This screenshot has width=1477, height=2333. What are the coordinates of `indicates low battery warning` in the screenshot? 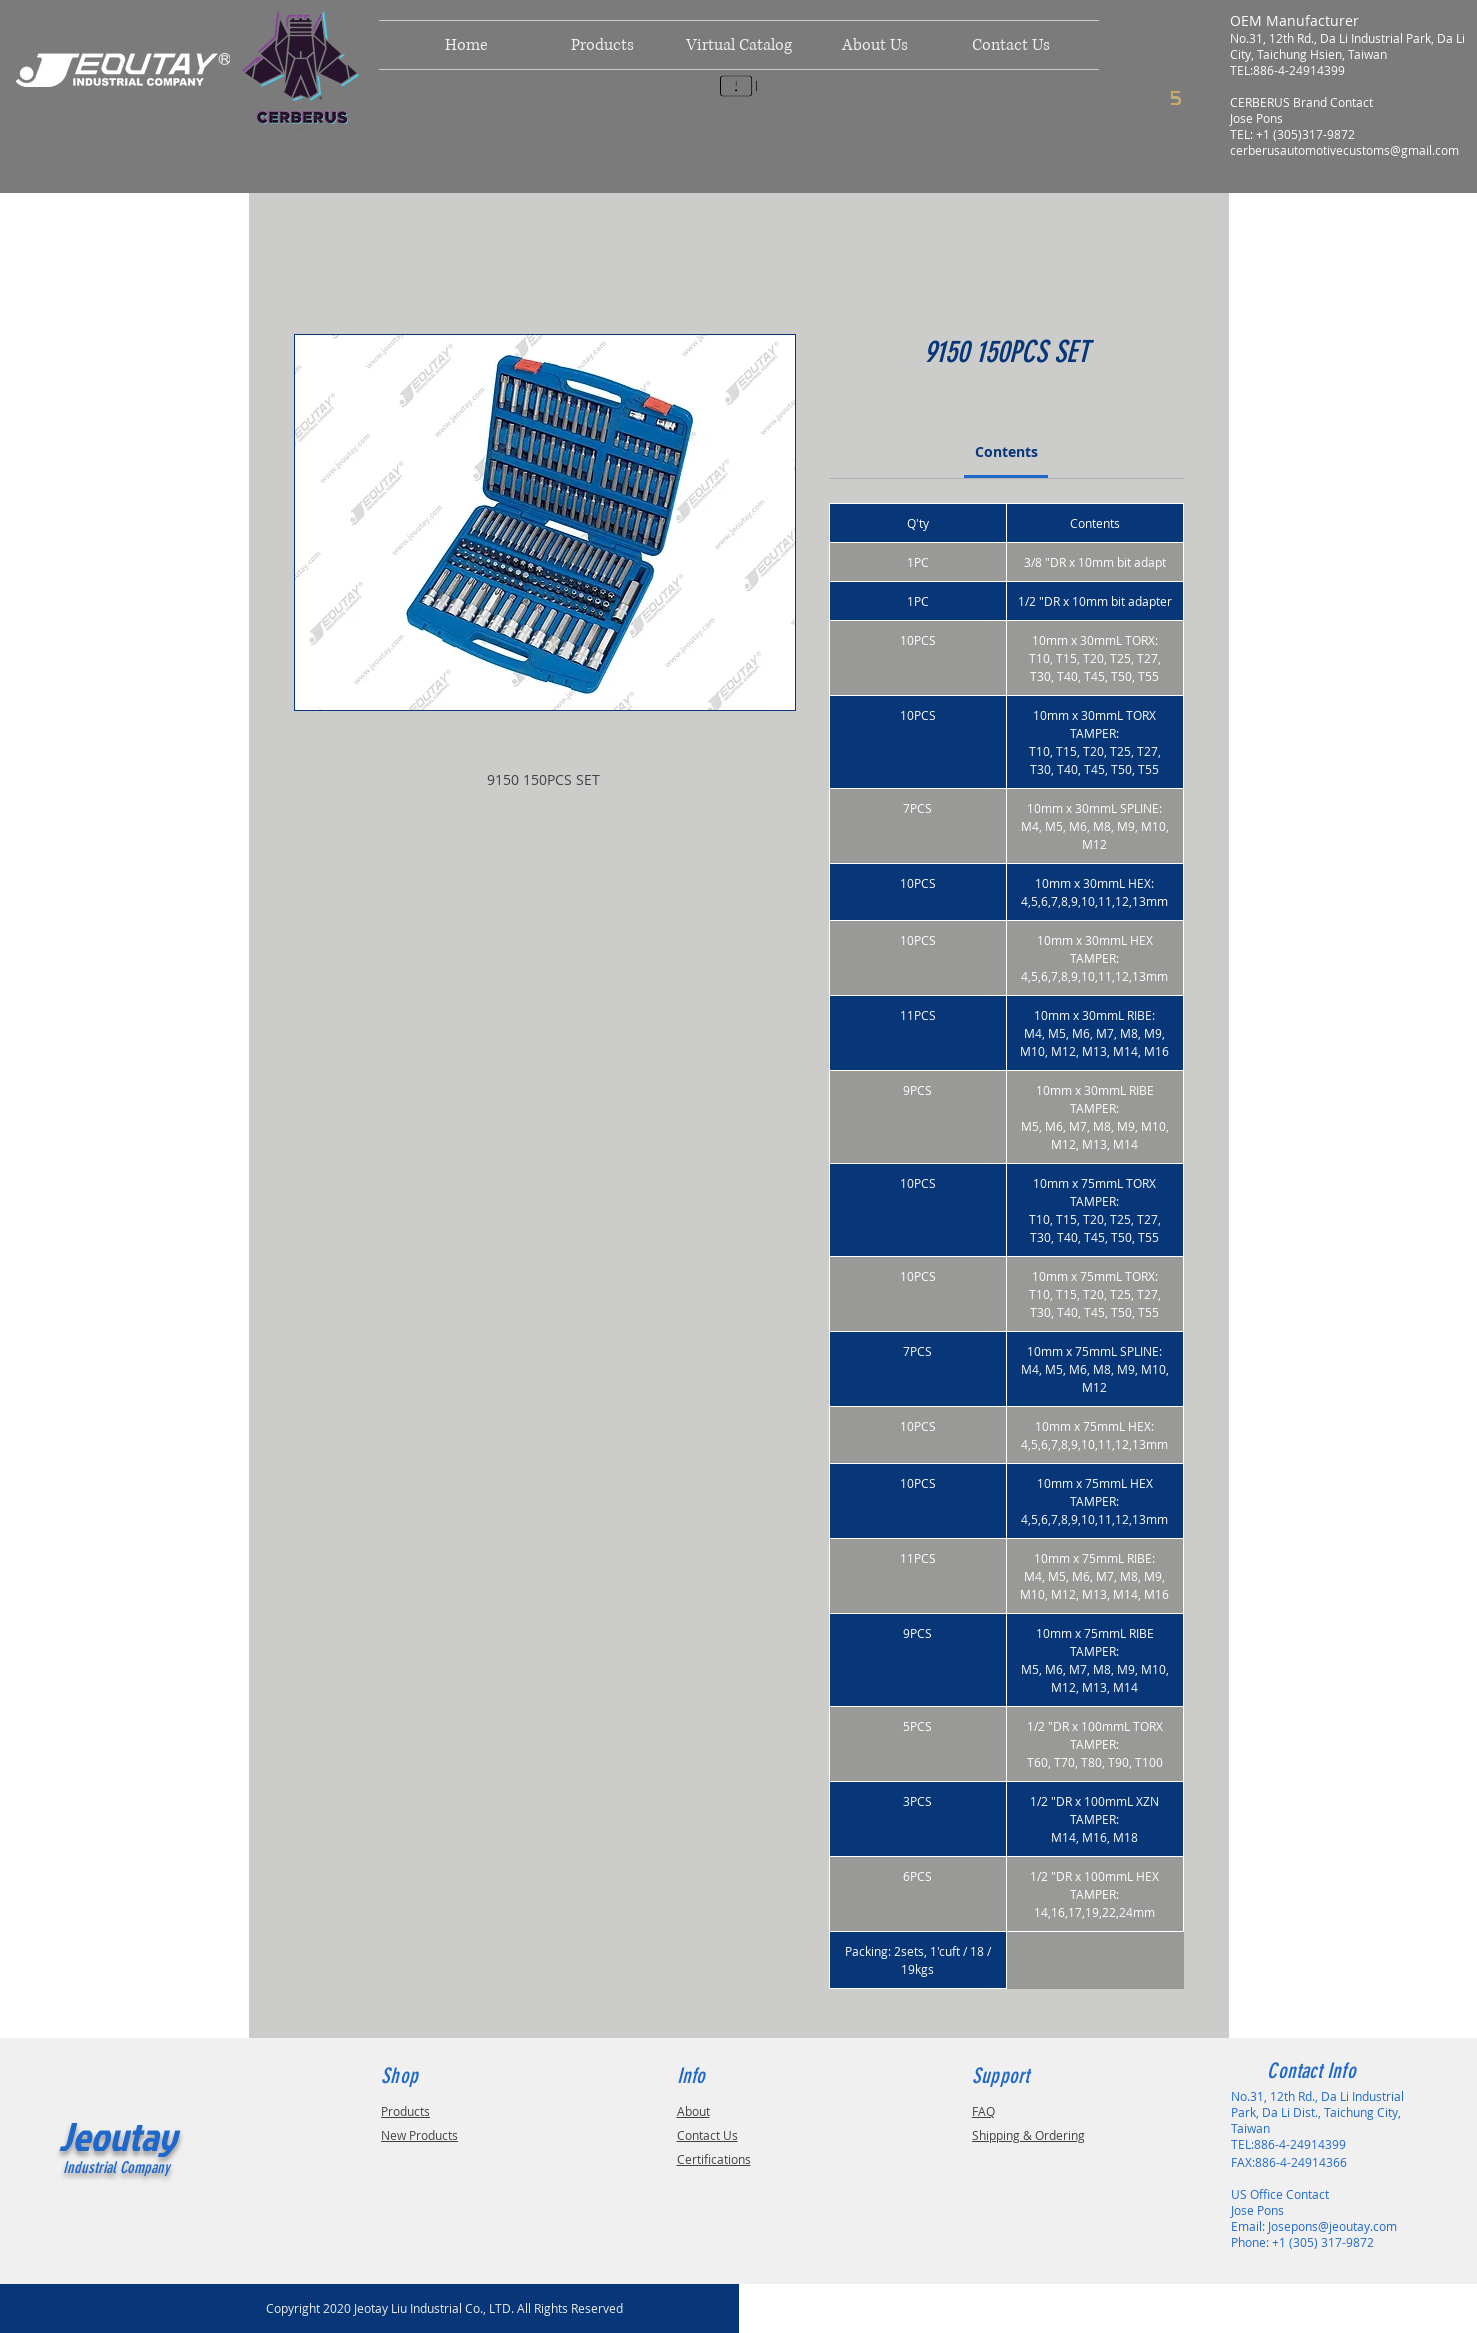 It's located at (738, 86).